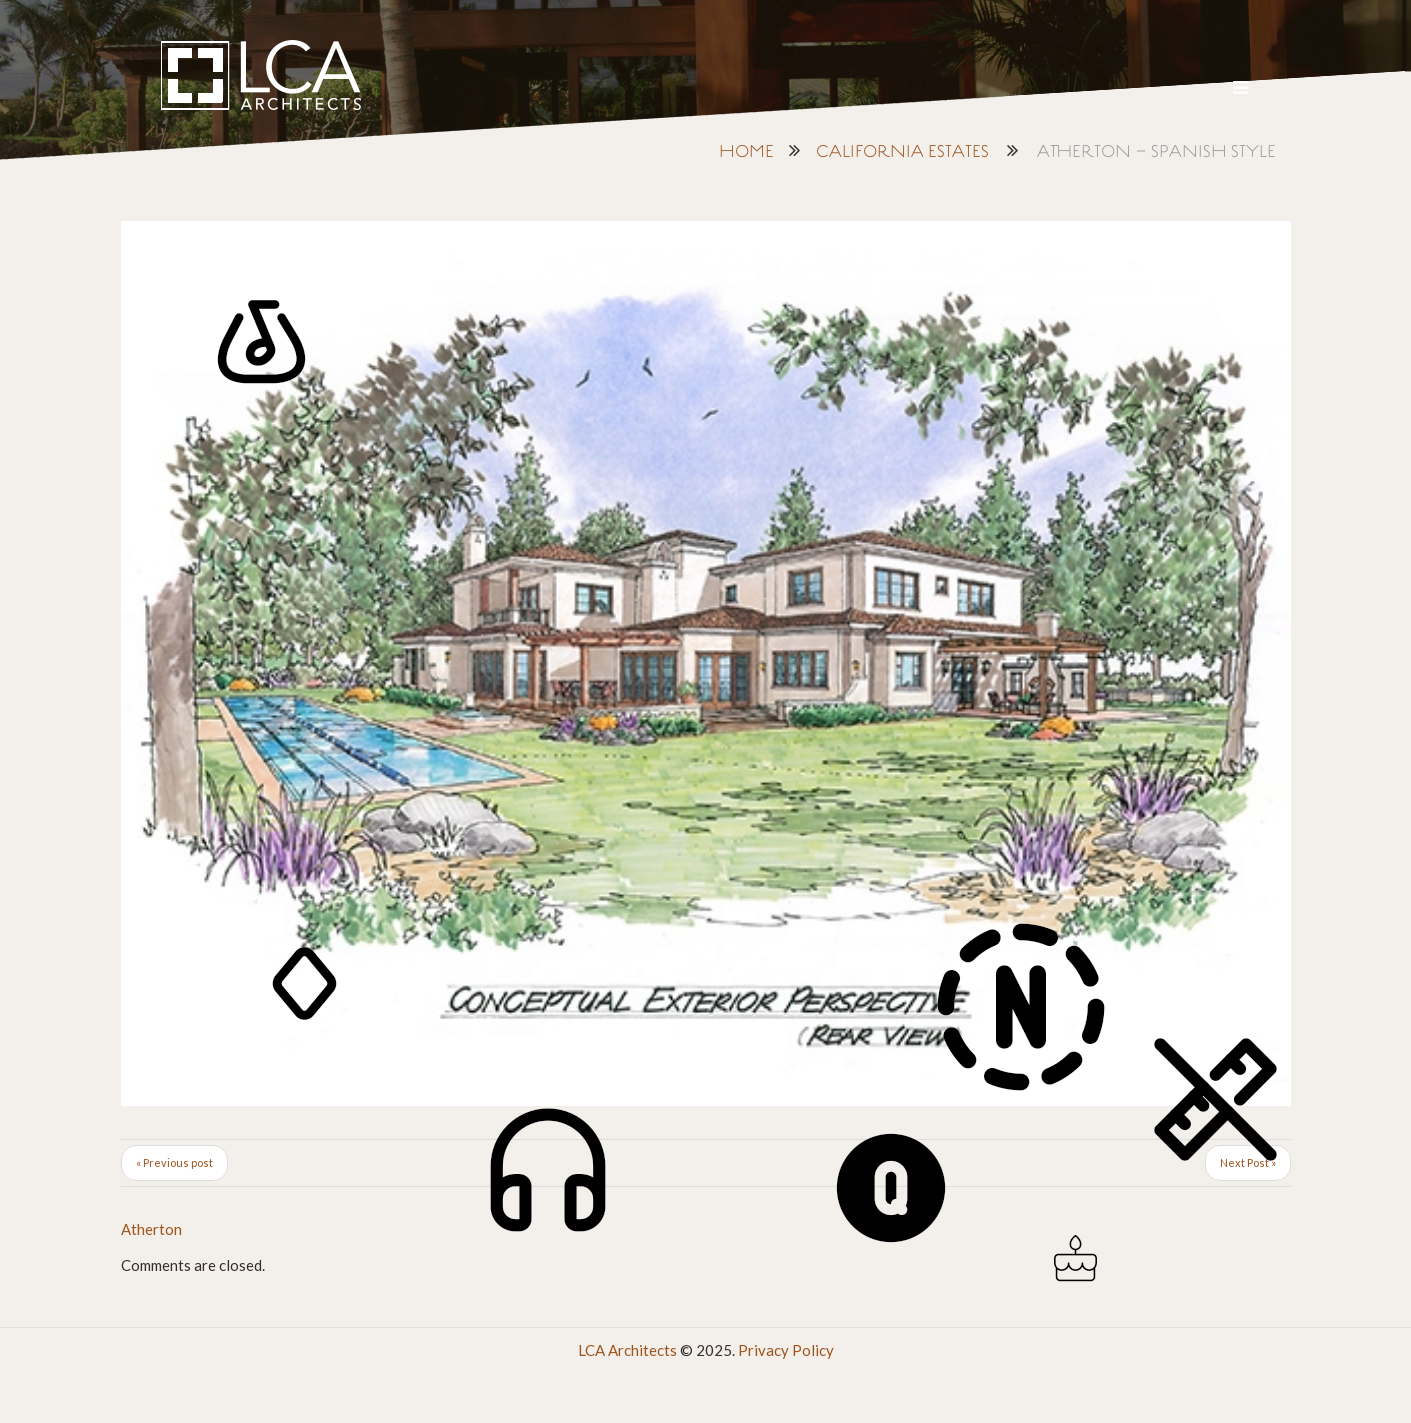  I want to click on add or edit a keyframe in animation timeline, so click(304, 983).